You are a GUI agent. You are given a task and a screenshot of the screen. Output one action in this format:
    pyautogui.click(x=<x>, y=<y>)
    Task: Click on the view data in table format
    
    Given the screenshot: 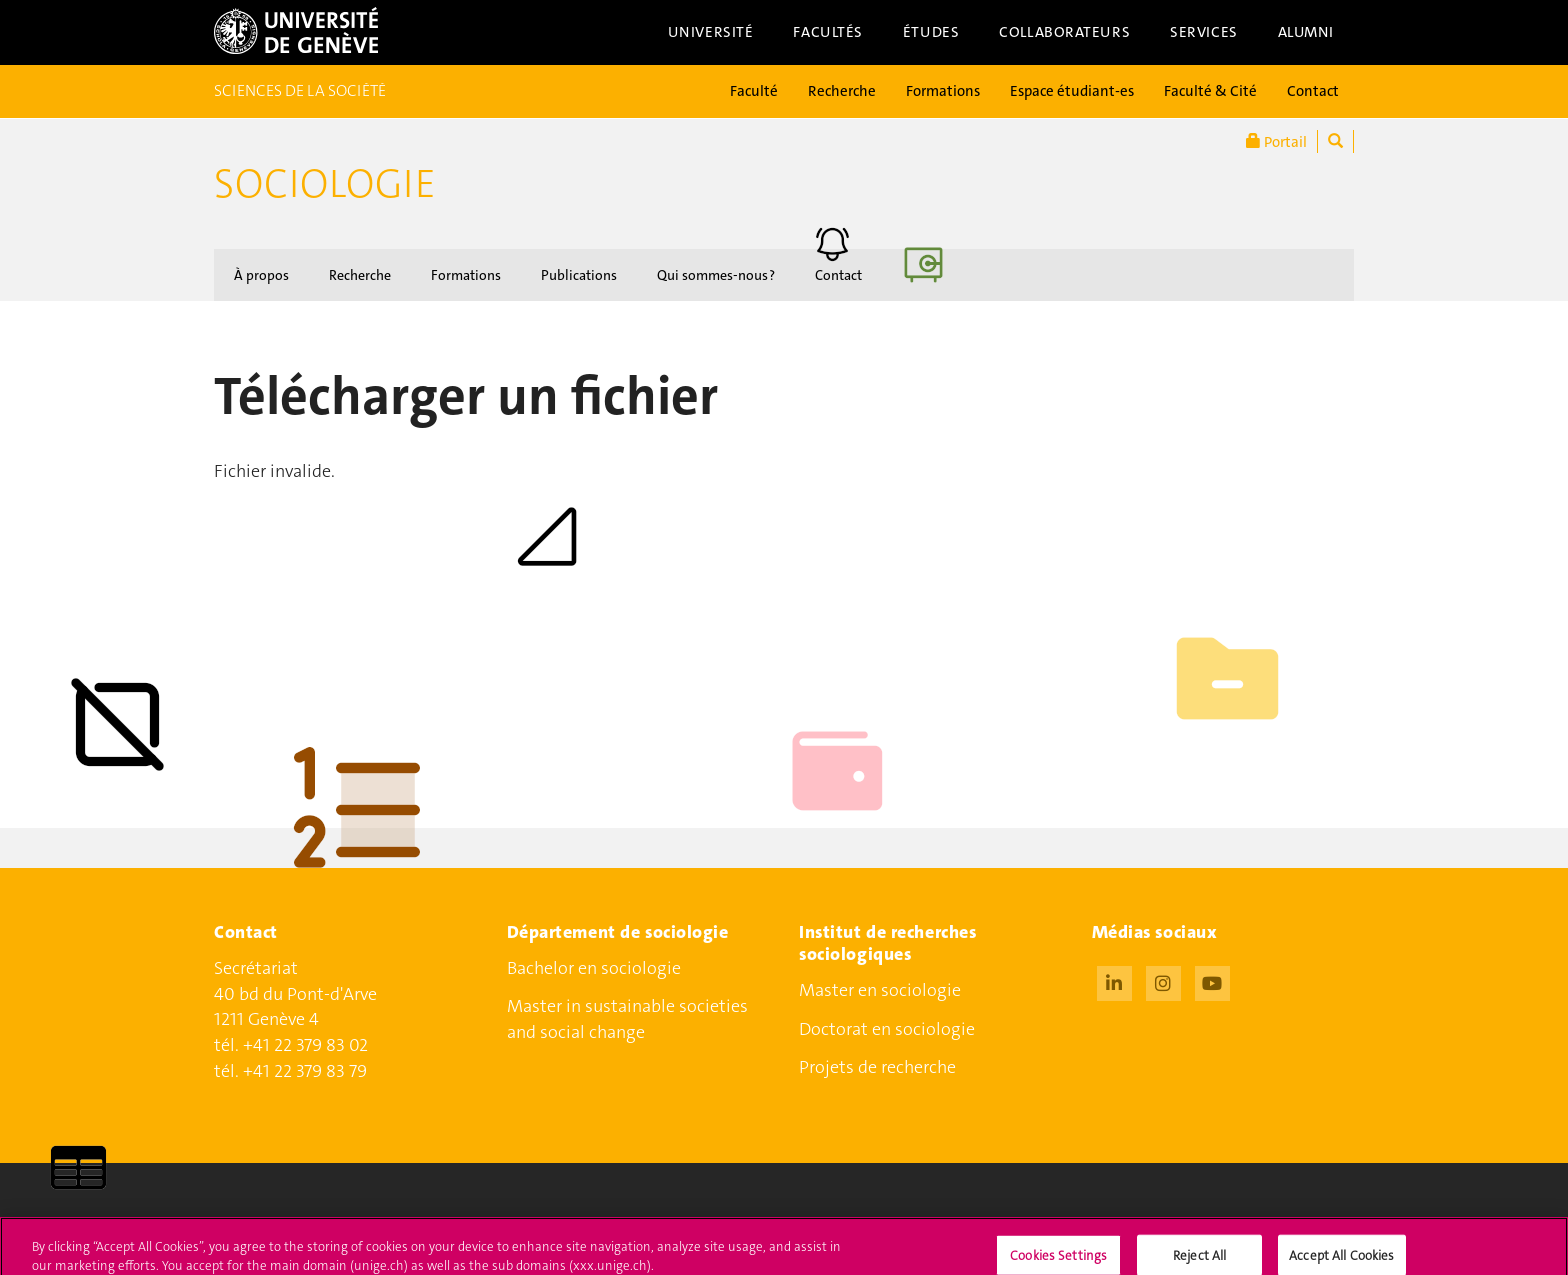 What is the action you would take?
    pyautogui.click(x=78, y=1167)
    